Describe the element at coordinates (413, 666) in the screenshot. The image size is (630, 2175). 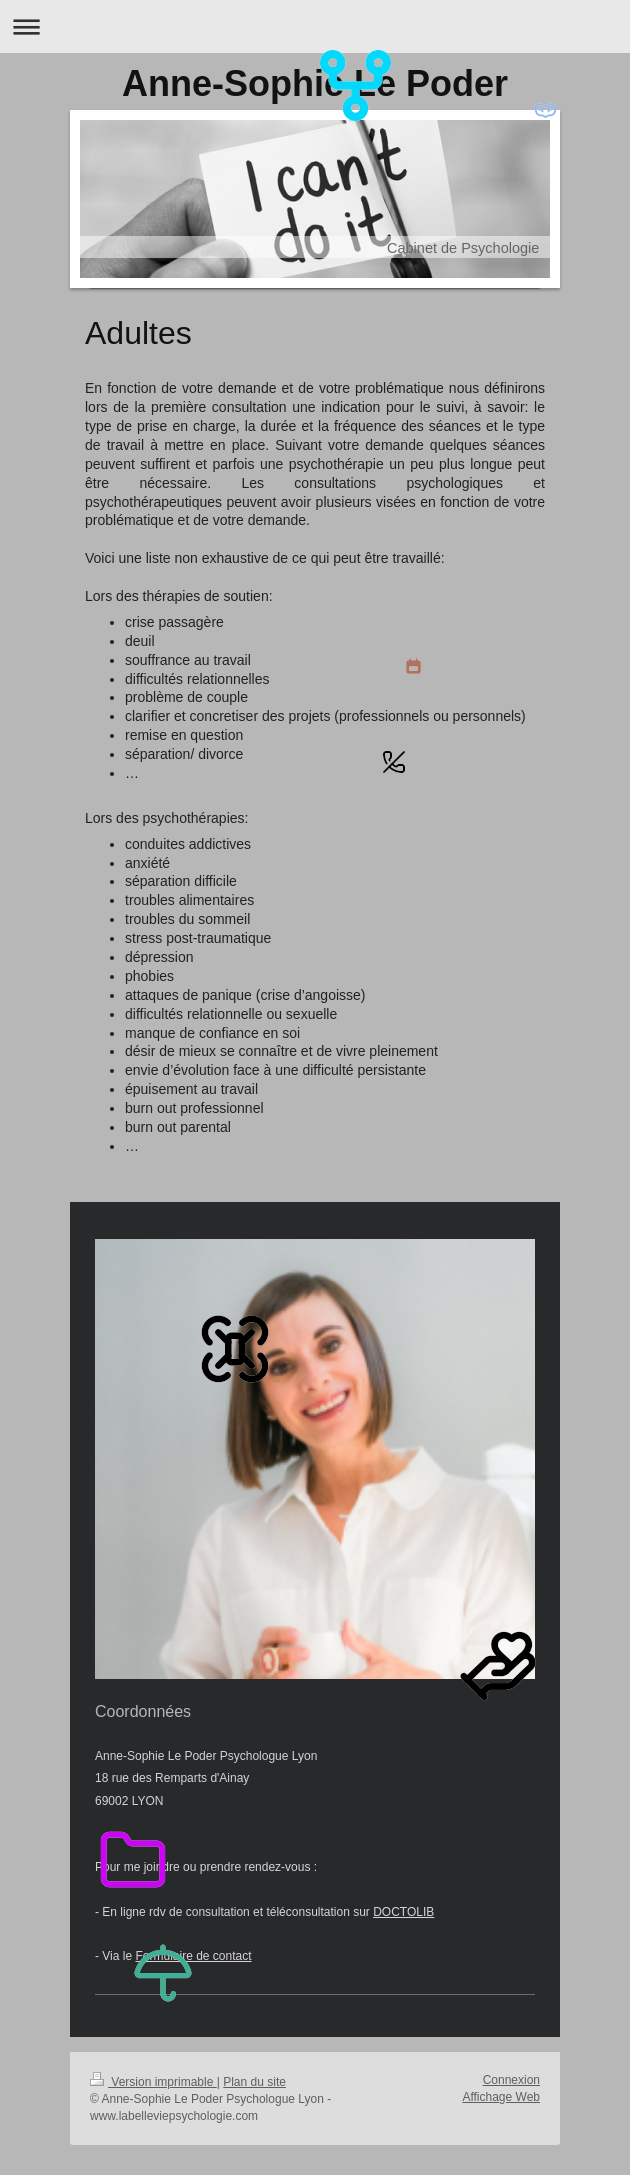
I see `view weekly calendar` at that location.